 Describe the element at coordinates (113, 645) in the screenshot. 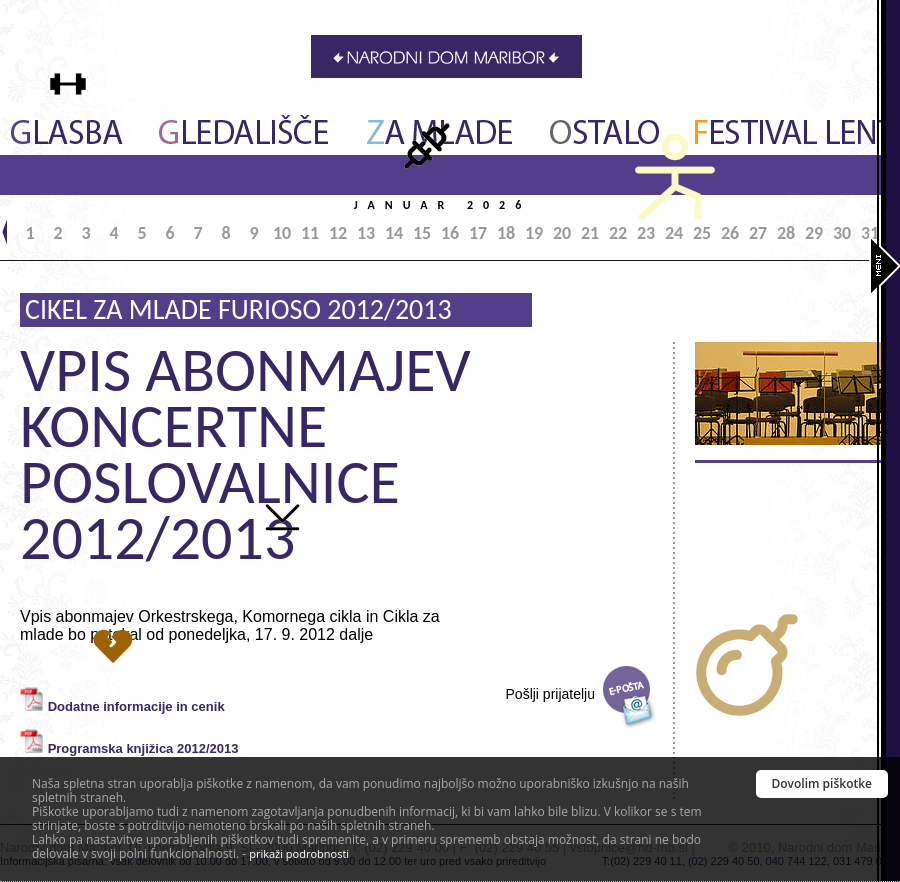

I see `unlike or remove from favorites` at that location.